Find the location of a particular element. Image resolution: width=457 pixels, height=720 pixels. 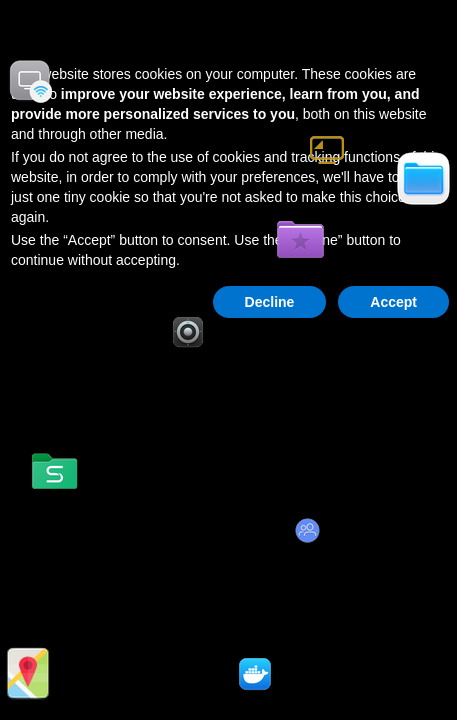

open the files app is located at coordinates (423, 178).